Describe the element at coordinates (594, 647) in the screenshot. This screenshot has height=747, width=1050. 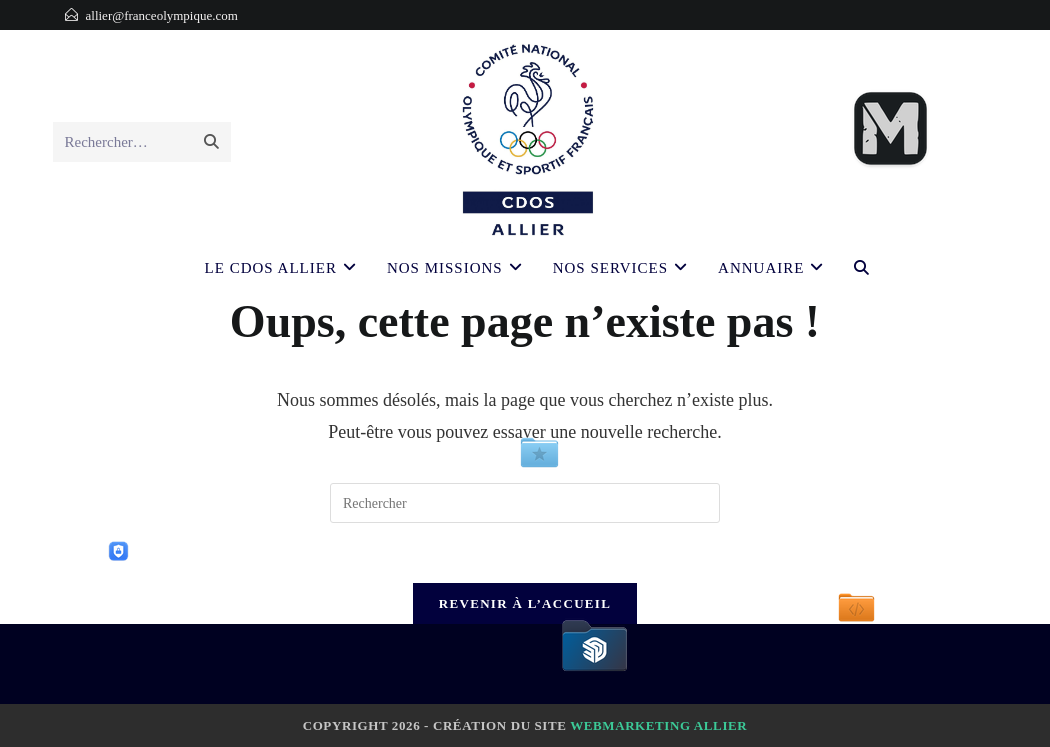
I see `open sketchup project files folder` at that location.